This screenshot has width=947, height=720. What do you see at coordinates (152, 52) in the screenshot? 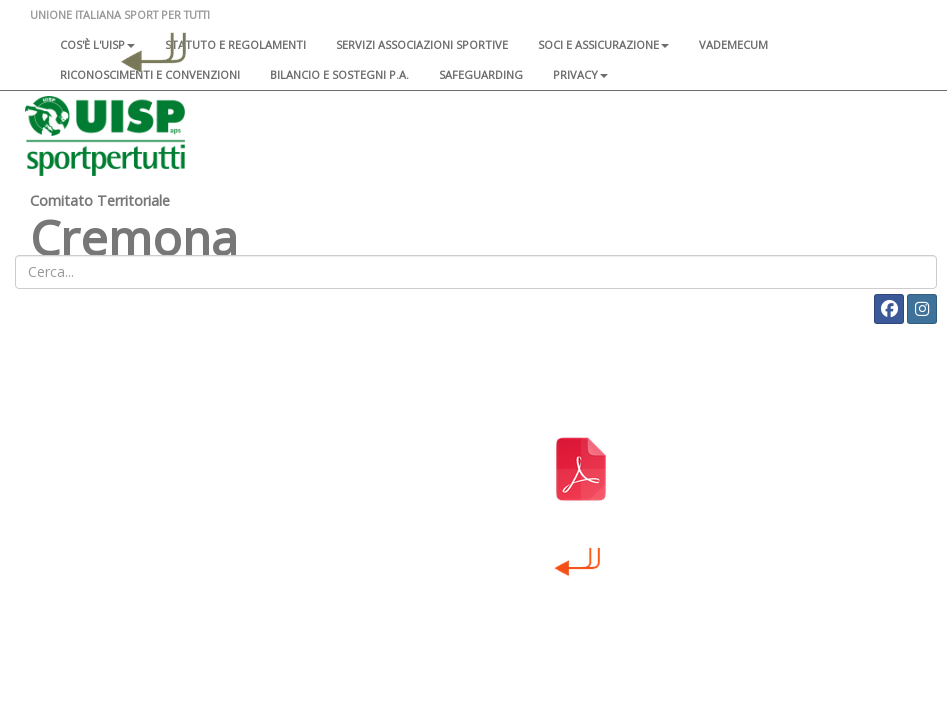
I see `reply to all recipients of an email` at bounding box center [152, 52].